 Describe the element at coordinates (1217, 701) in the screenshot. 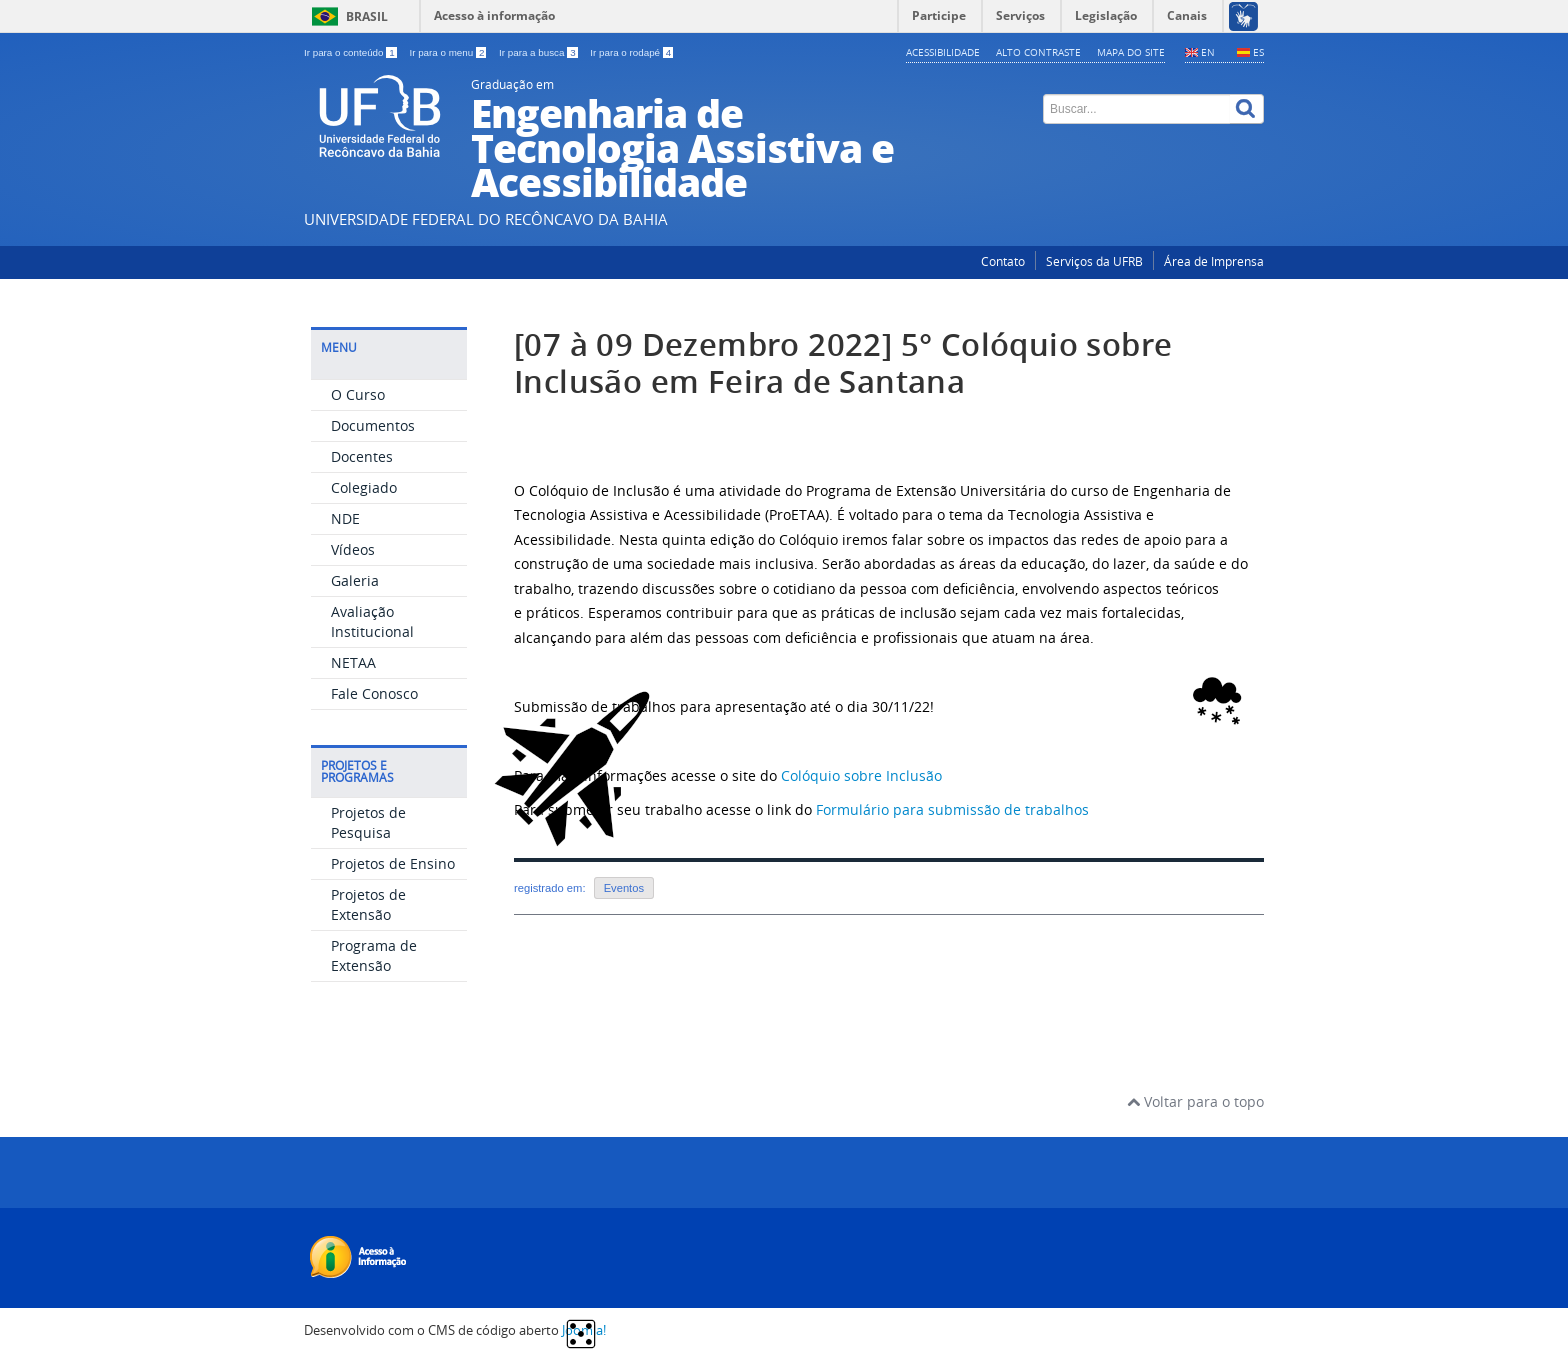

I see `indicates snowy weather conditions` at that location.